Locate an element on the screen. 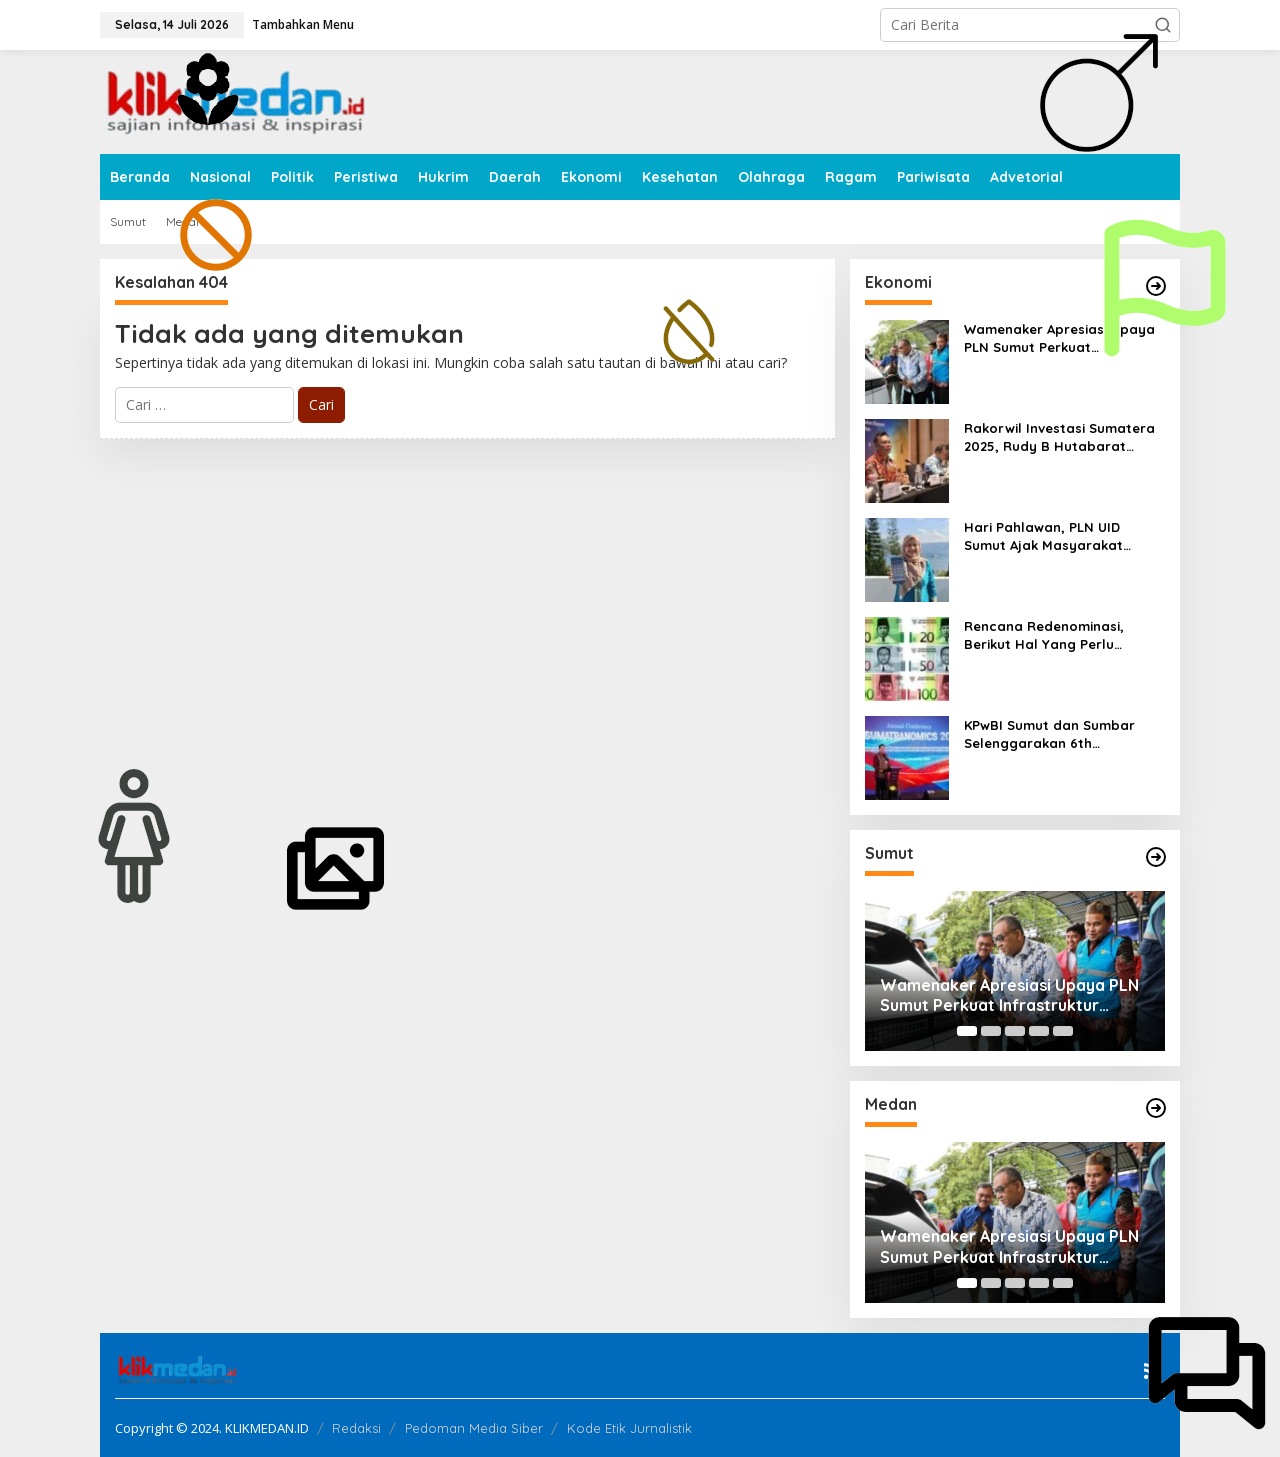 The image size is (1280, 1457). disable water or liquid detection is located at coordinates (689, 334).